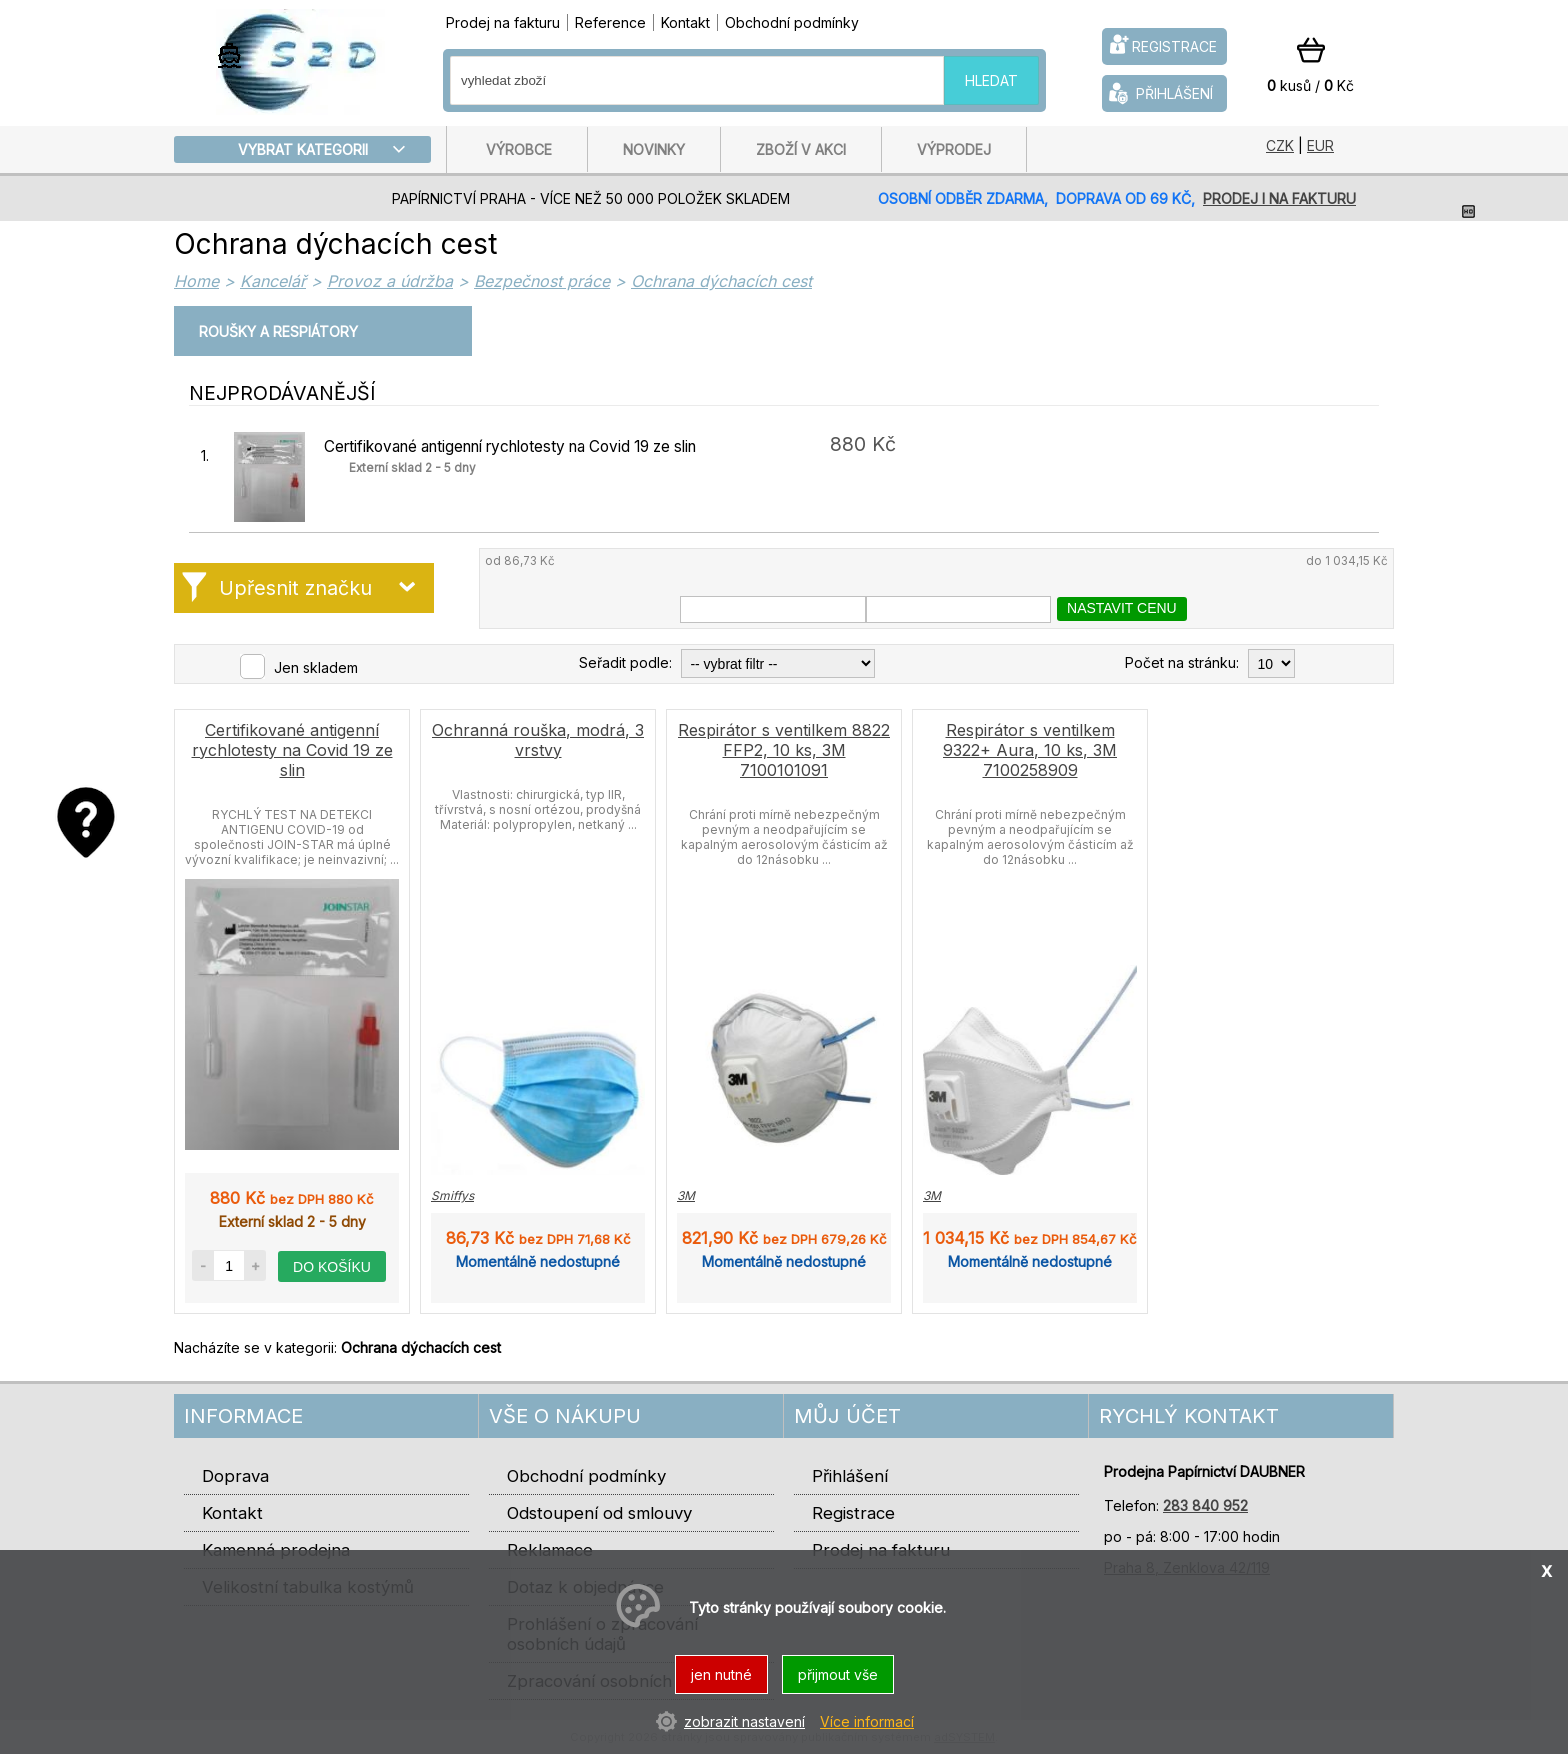 The height and width of the screenshot is (1754, 1568). I want to click on get directions by ferry or boat, so click(229, 55).